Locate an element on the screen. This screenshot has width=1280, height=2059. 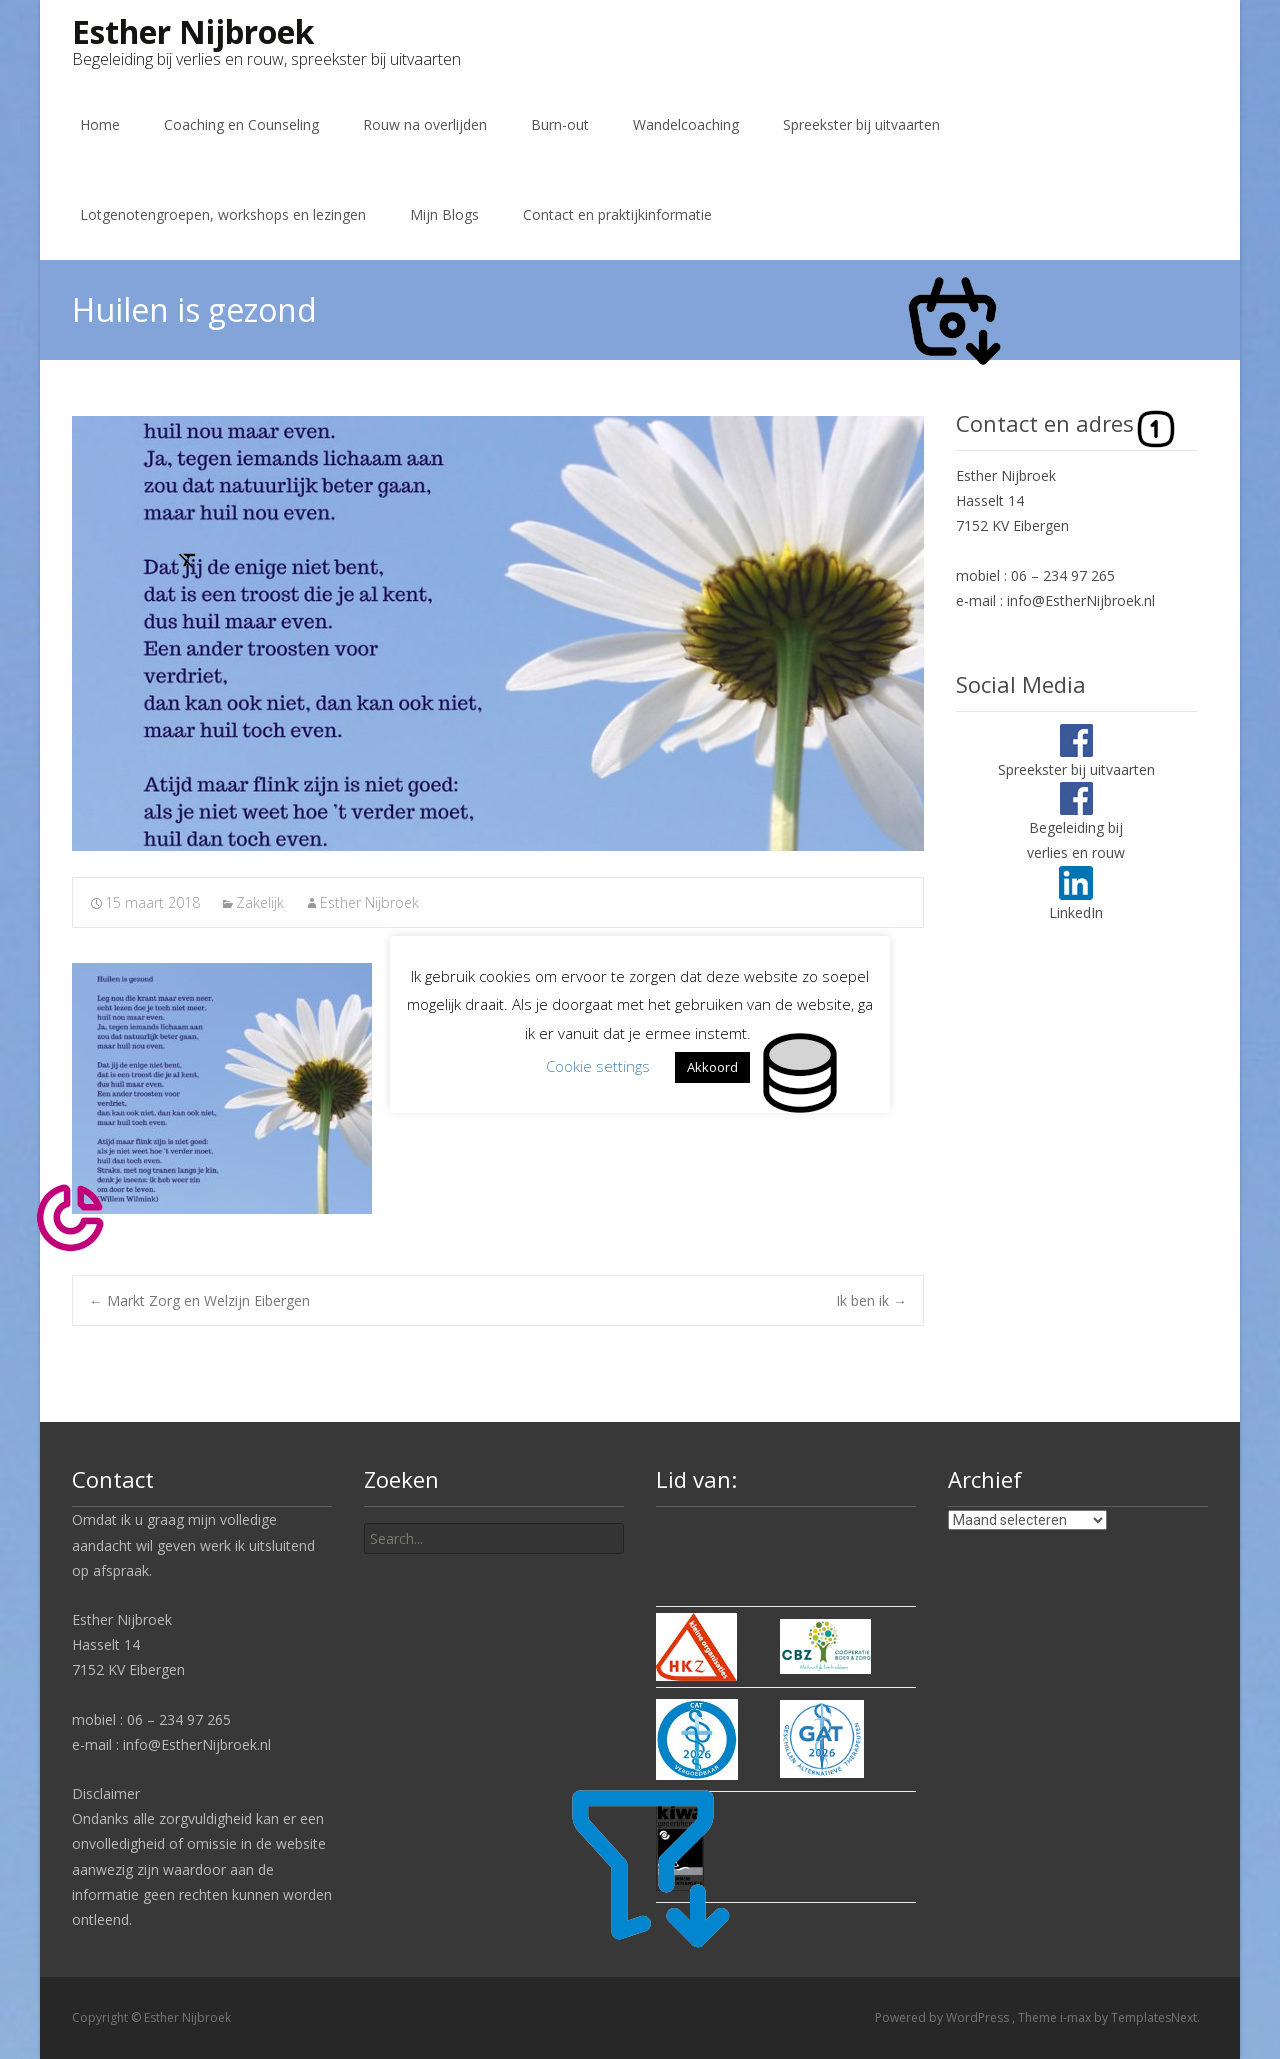
indicates the first item or step in a sequence is located at coordinates (1156, 429).